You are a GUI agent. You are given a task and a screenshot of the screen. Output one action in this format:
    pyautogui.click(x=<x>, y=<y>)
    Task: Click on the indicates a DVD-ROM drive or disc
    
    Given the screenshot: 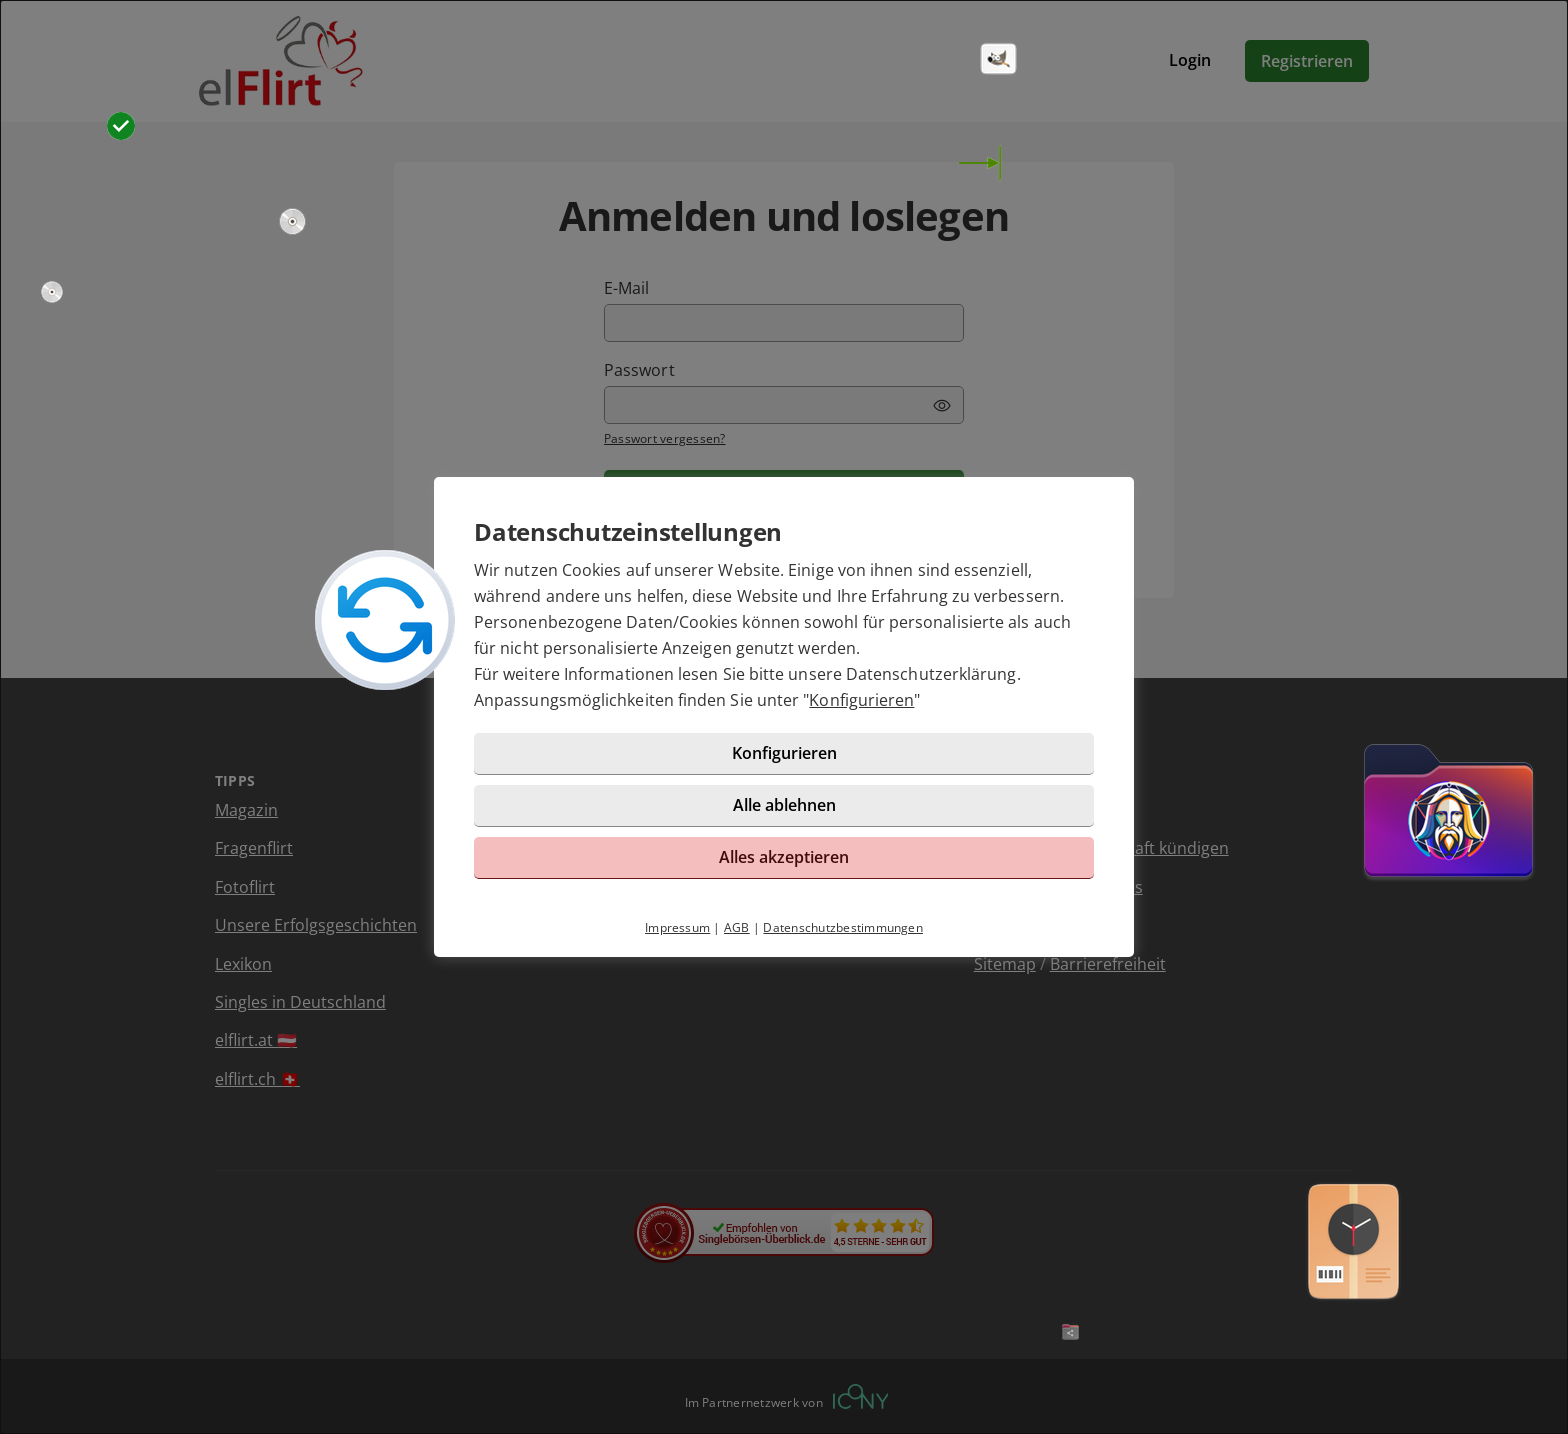 What is the action you would take?
    pyautogui.click(x=292, y=221)
    